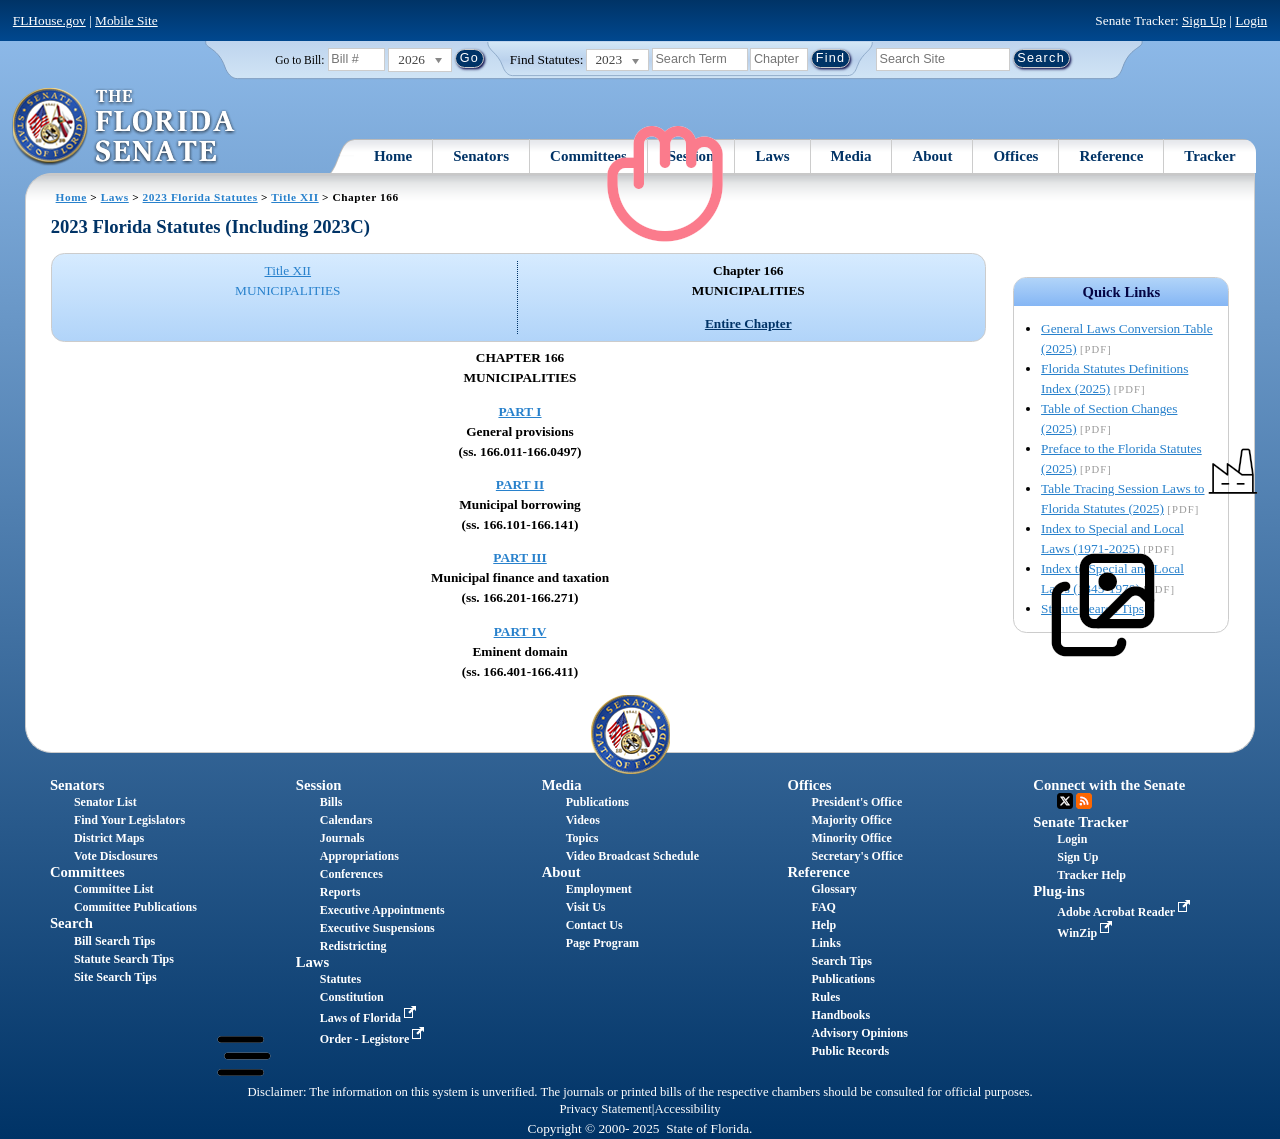 This screenshot has height=1139, width=1280. What do you see at coordinates (1103, 605) in the screenshot?
I see `view photo gallery` at bounding box center [1103, 605].